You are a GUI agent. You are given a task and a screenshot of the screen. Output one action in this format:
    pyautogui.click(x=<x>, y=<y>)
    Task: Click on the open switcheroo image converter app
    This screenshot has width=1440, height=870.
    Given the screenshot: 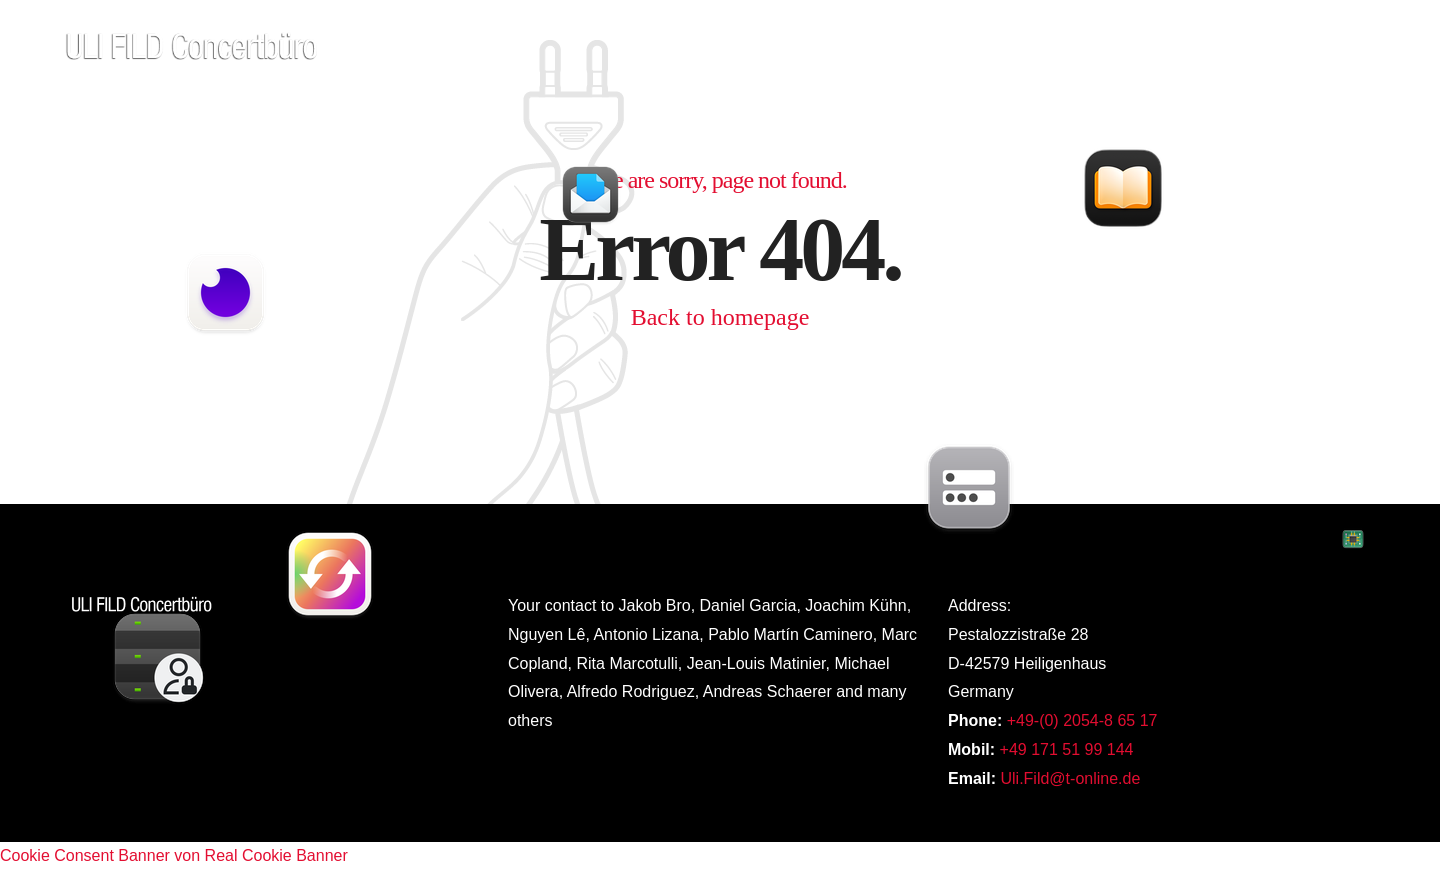 What is the action you would take?
    pyautogui.click(x=330, y=574)
    